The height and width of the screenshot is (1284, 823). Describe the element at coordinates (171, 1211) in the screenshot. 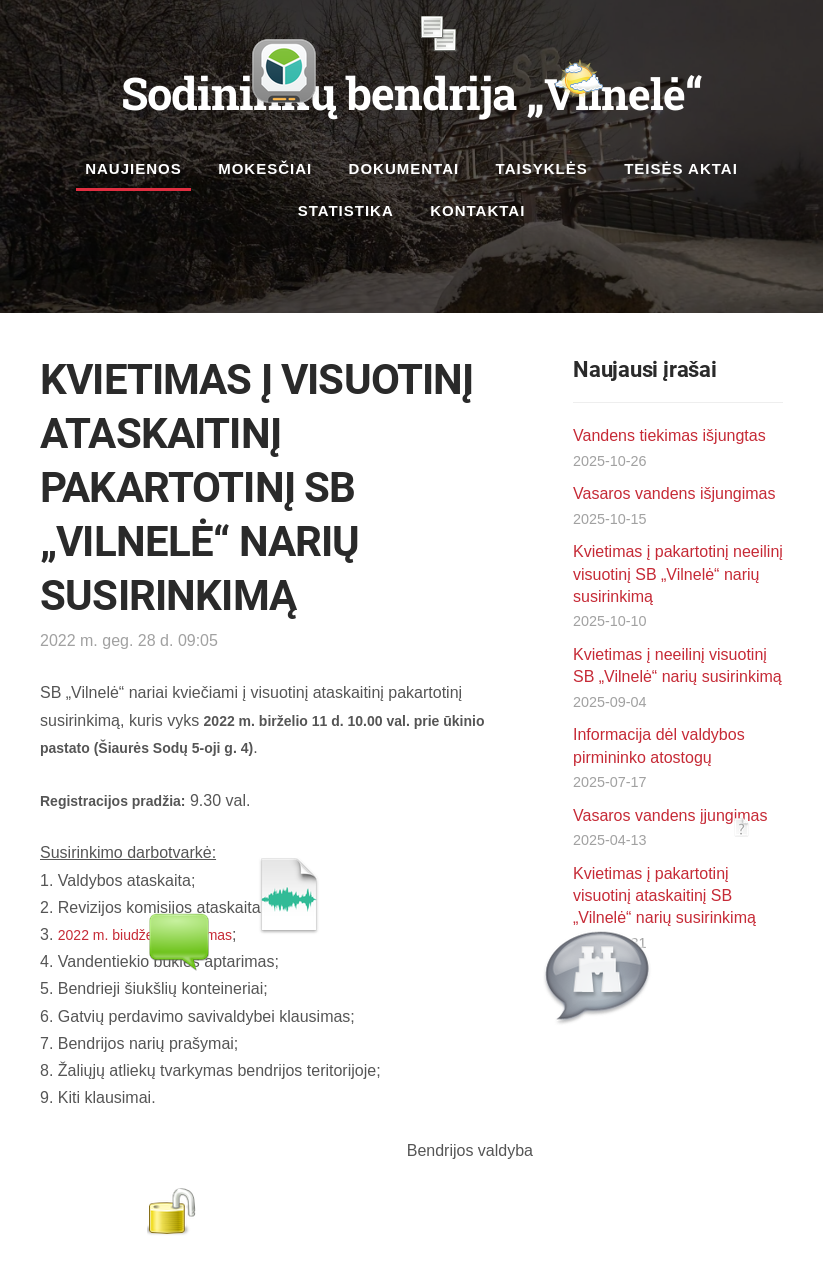

I see `indicates changes are allowed or permissions are unlocked` at that location.